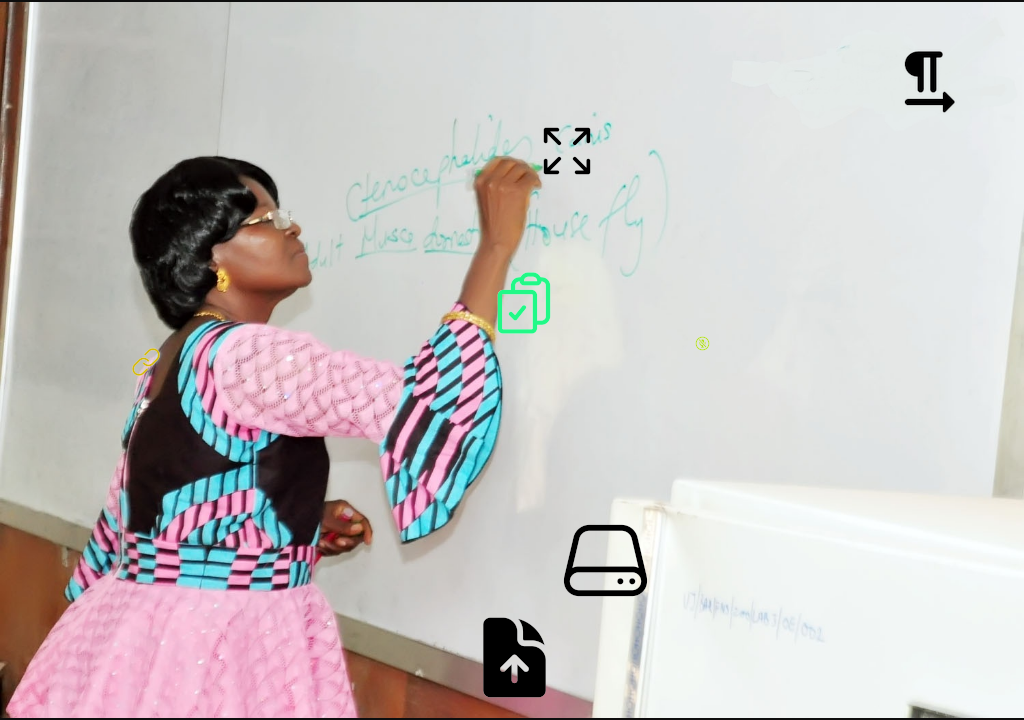  What do you see at coordinates (927, 83) in the screenshot?
I see `set text direction to left-to-right` at bounding box center [927, 83].